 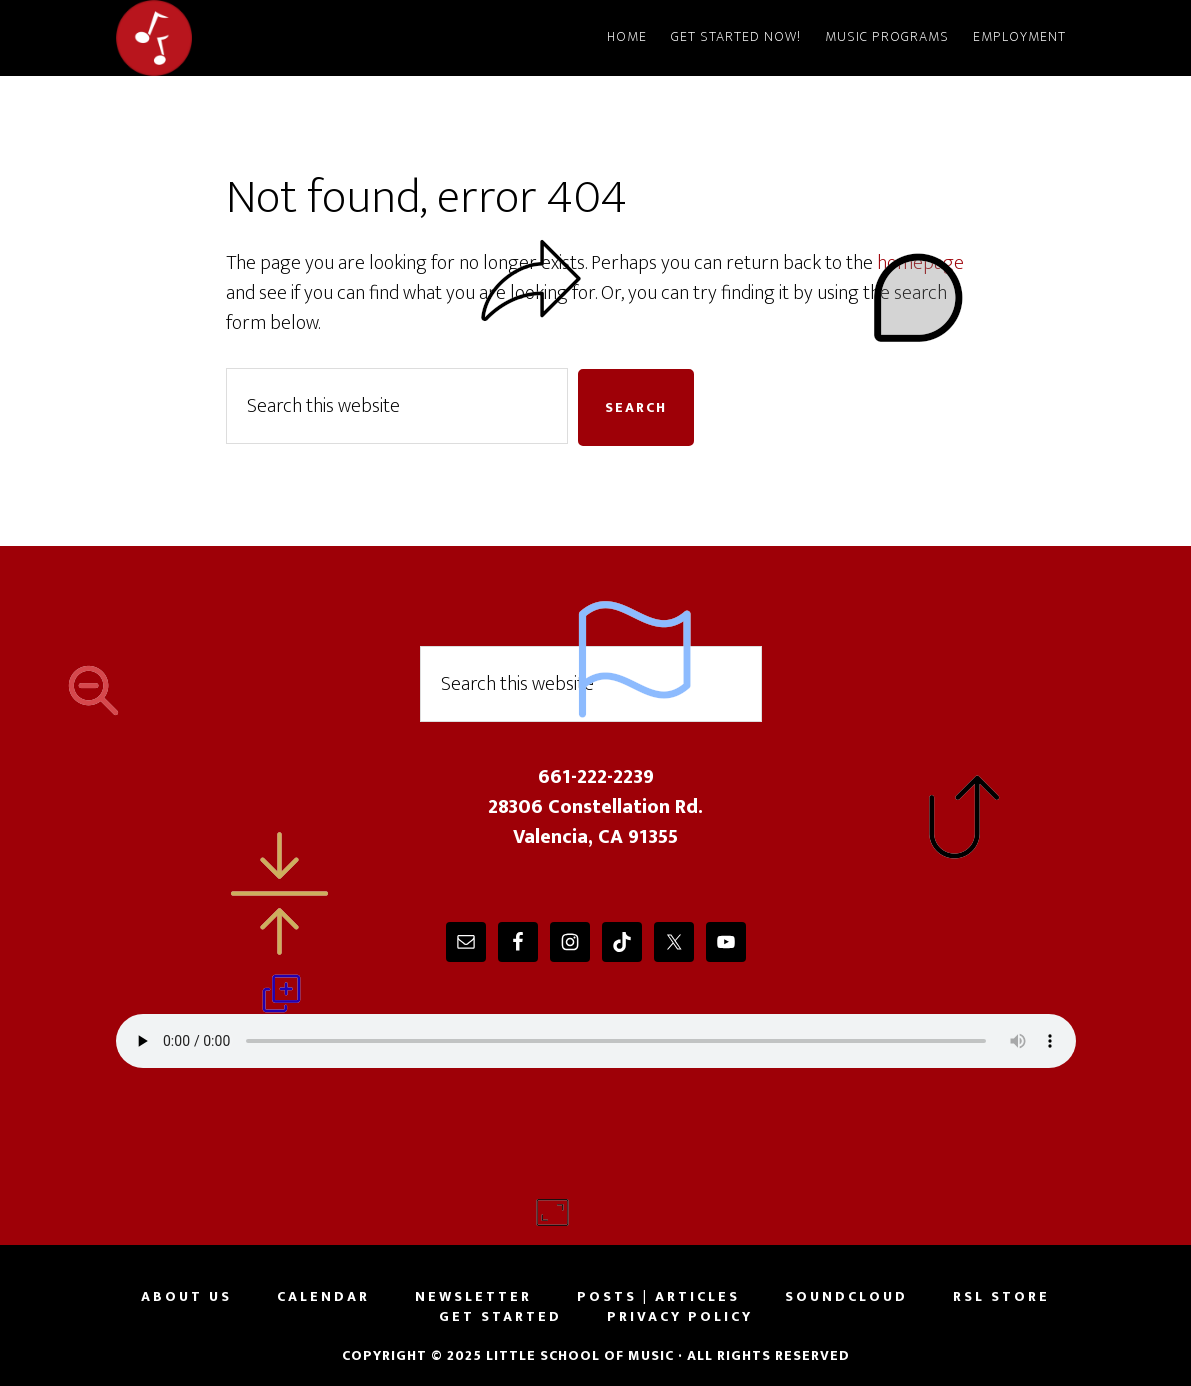 What do you see at coordinates (93, 690) in the screenshot?
I see `zoom out to see more content` at bounding box center [93, 690].